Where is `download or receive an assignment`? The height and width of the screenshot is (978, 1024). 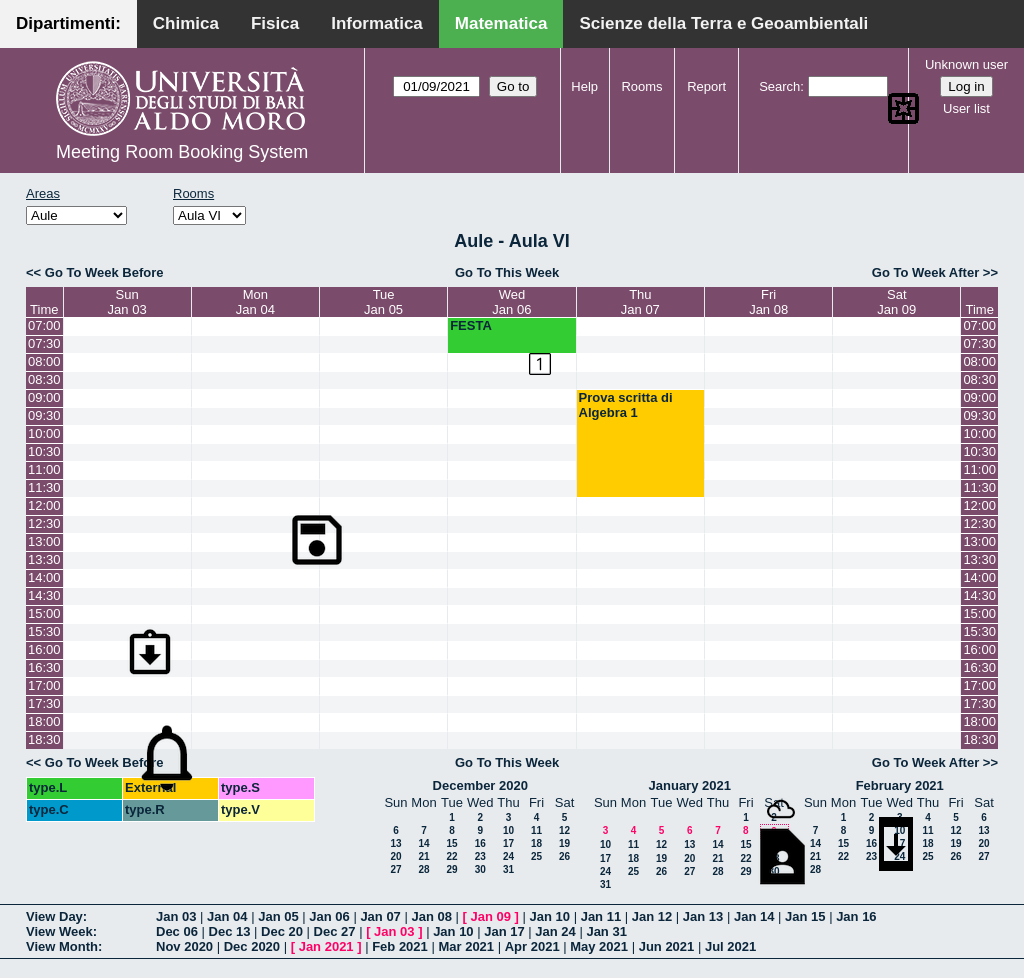 download or receive an assignment is located at coordinates (150, 654).